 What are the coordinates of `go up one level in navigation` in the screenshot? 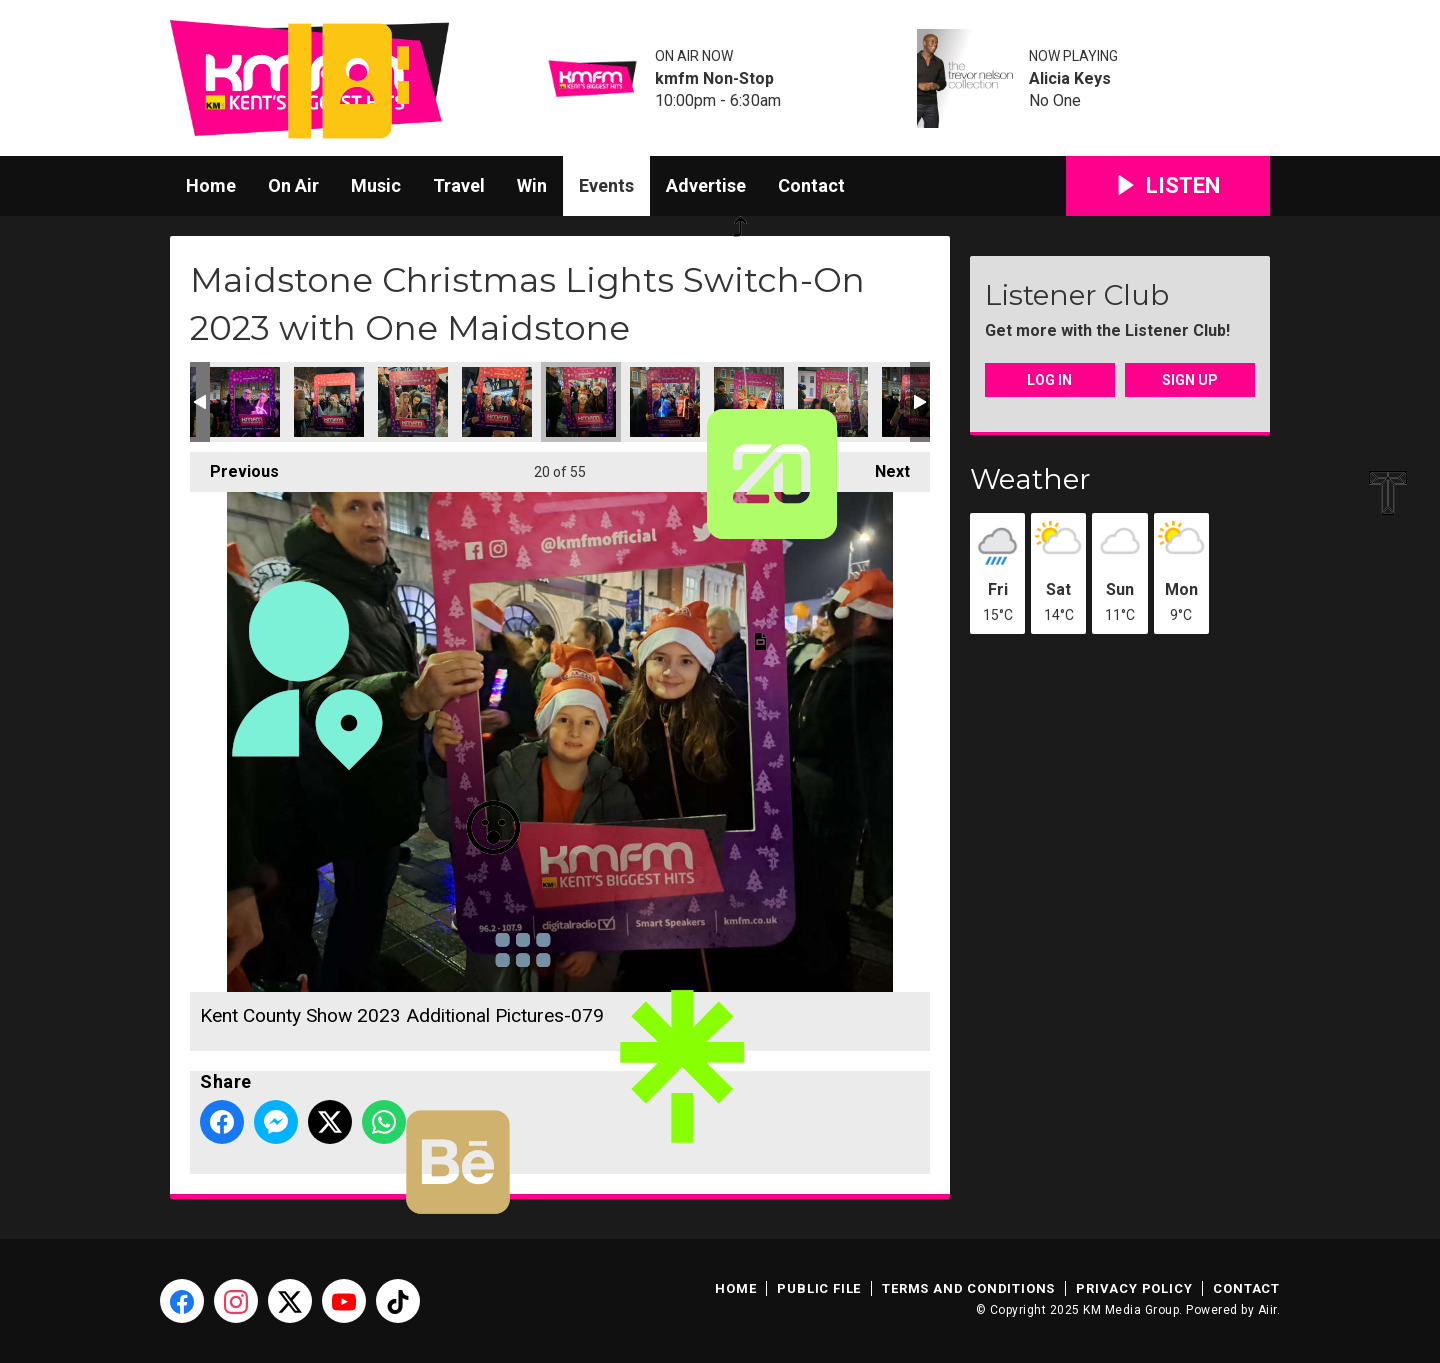 It's located at (740, 226).